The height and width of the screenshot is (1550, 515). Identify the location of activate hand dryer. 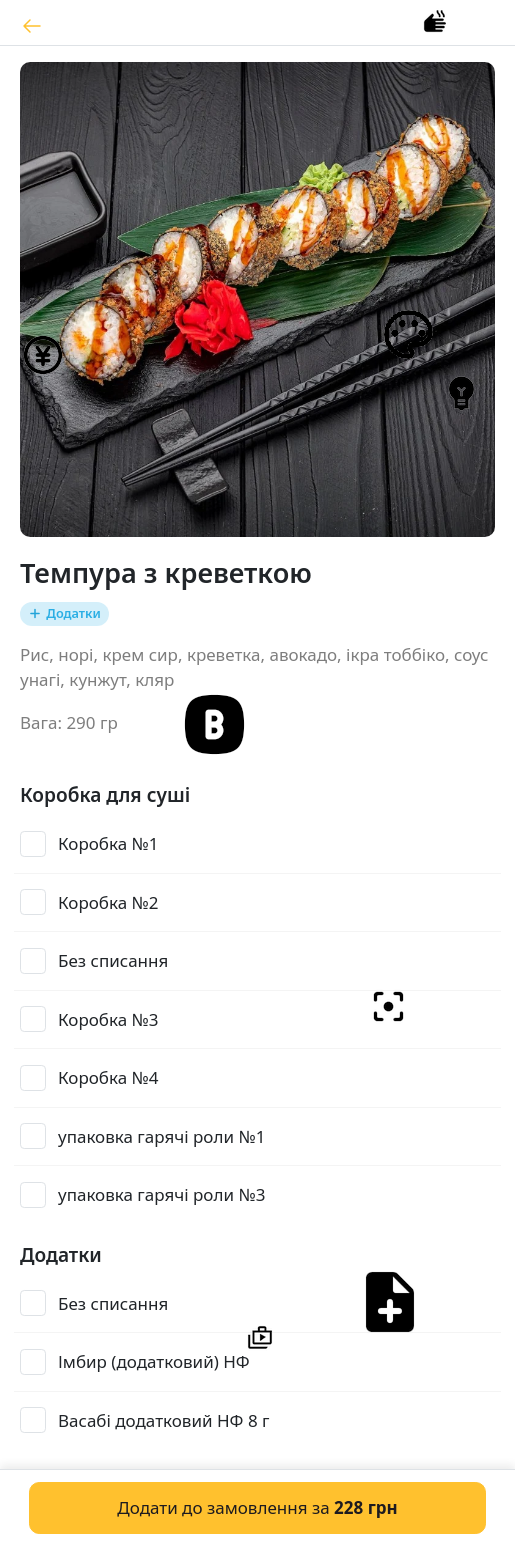
(435, 20).